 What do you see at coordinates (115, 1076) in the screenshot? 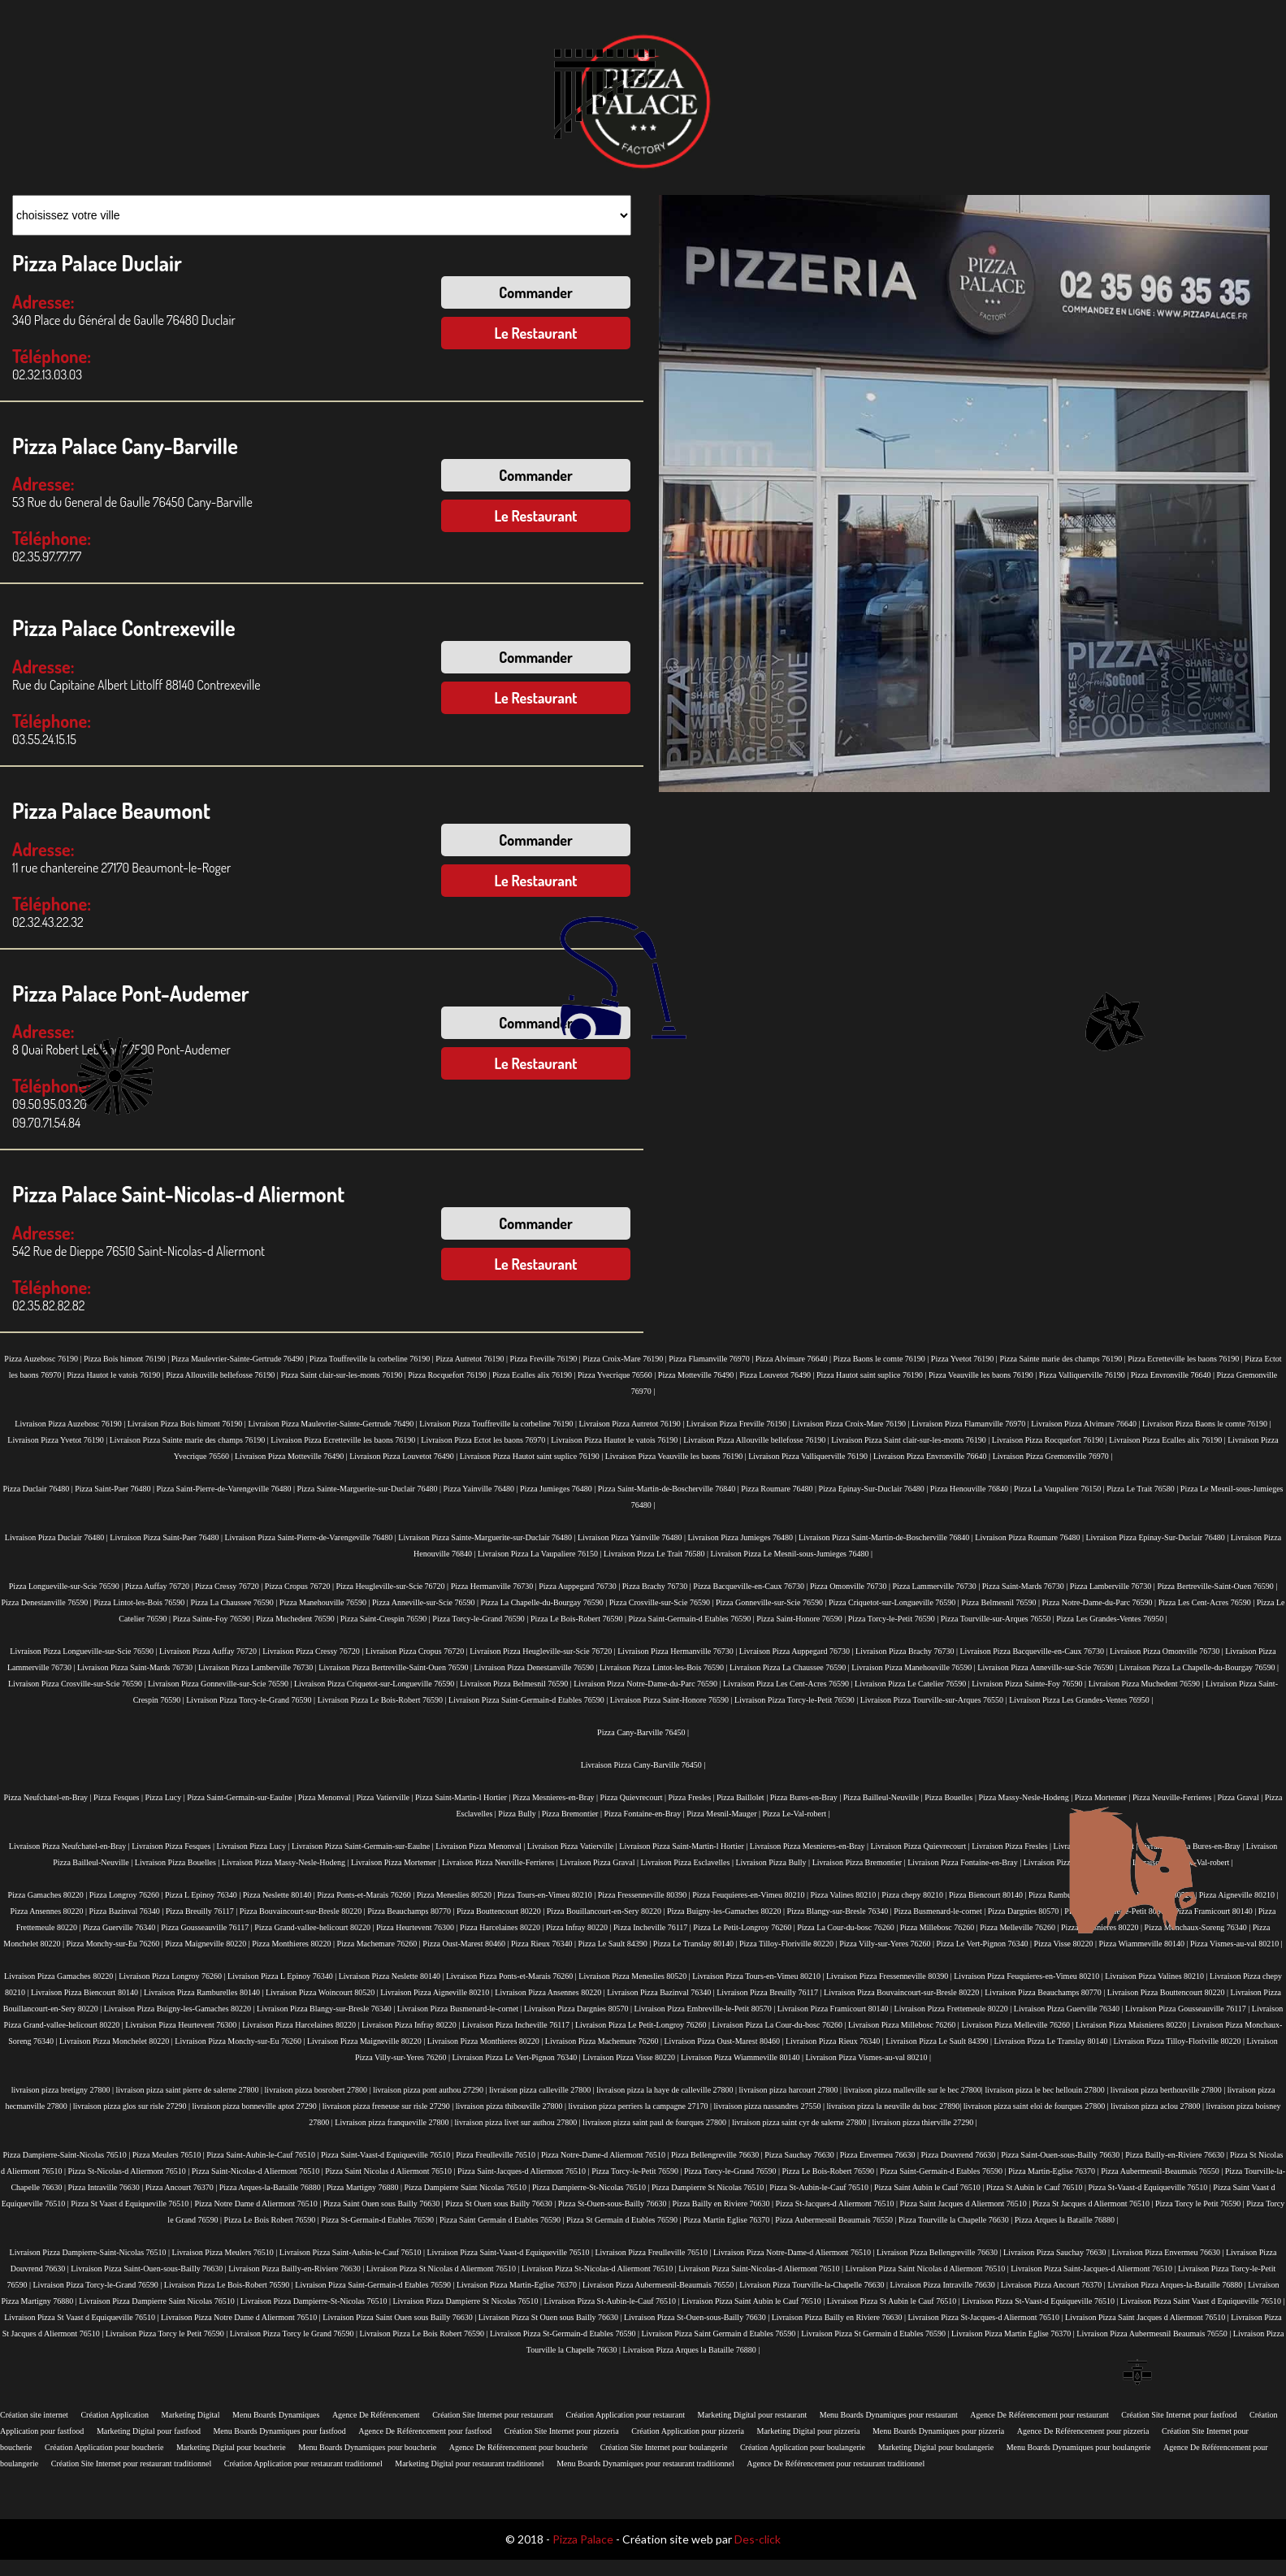
I see `dandelion flower icon for nature or garden-themed game elements` at bounding box center [115, 1076].